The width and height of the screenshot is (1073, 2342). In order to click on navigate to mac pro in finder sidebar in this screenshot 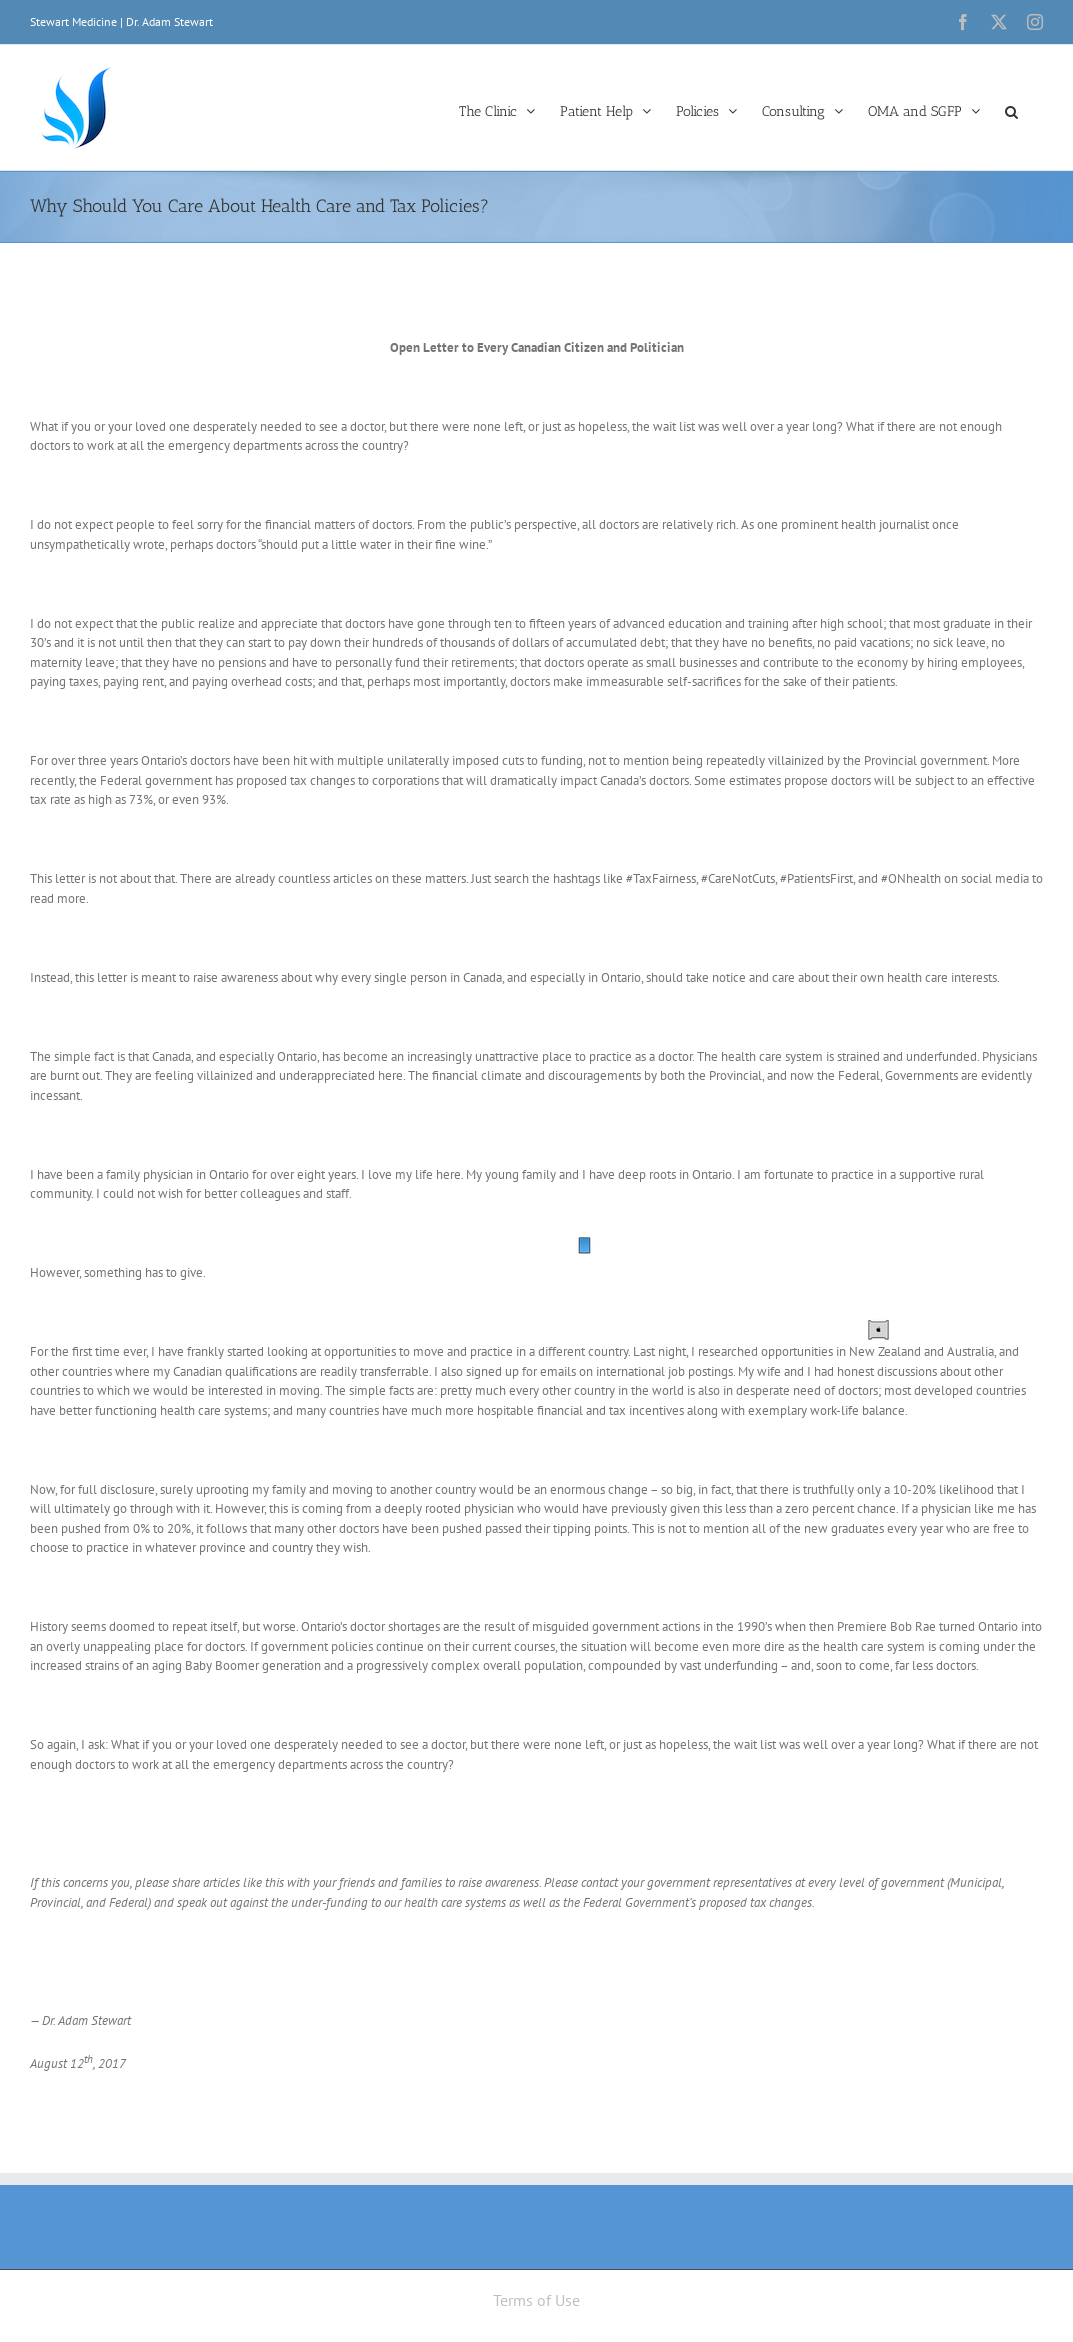, I will do `click(878, 1329)`.